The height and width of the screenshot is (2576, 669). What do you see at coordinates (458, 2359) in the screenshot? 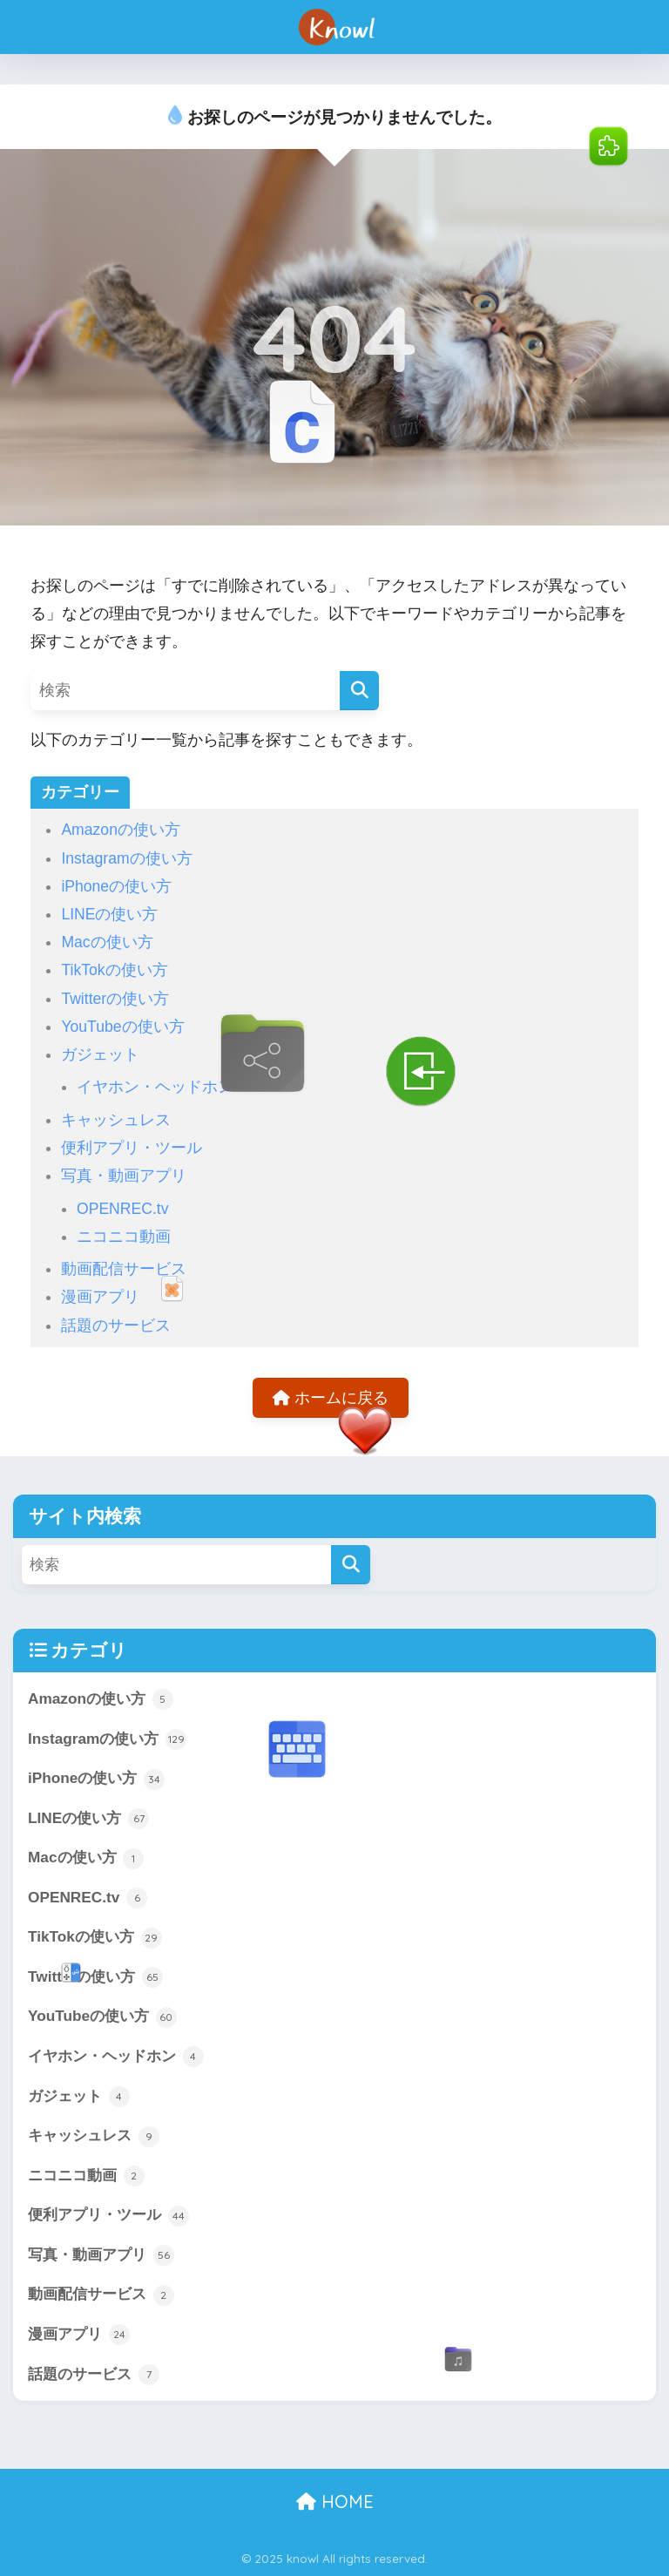
I see `open your music folder` at bounding box center [458, 2359].